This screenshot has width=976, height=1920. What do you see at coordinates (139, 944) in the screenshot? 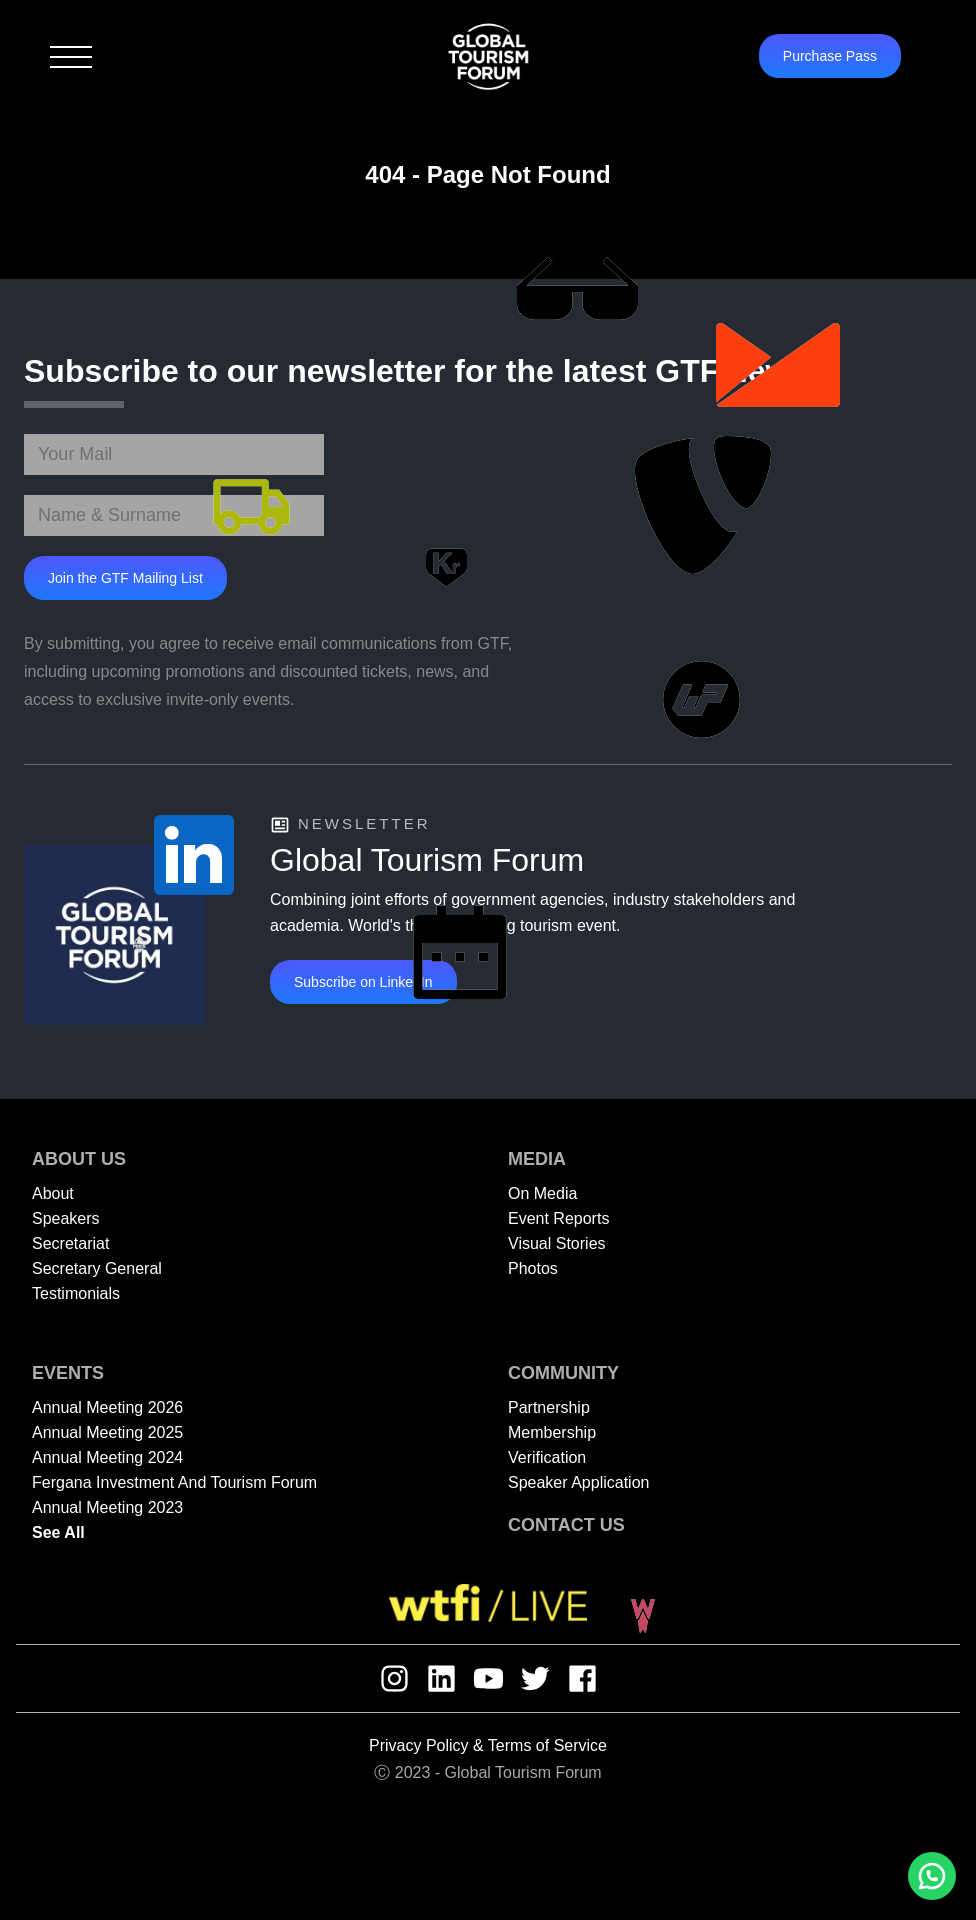
I see `leader price brand logo` at bounding box center [139, 944].